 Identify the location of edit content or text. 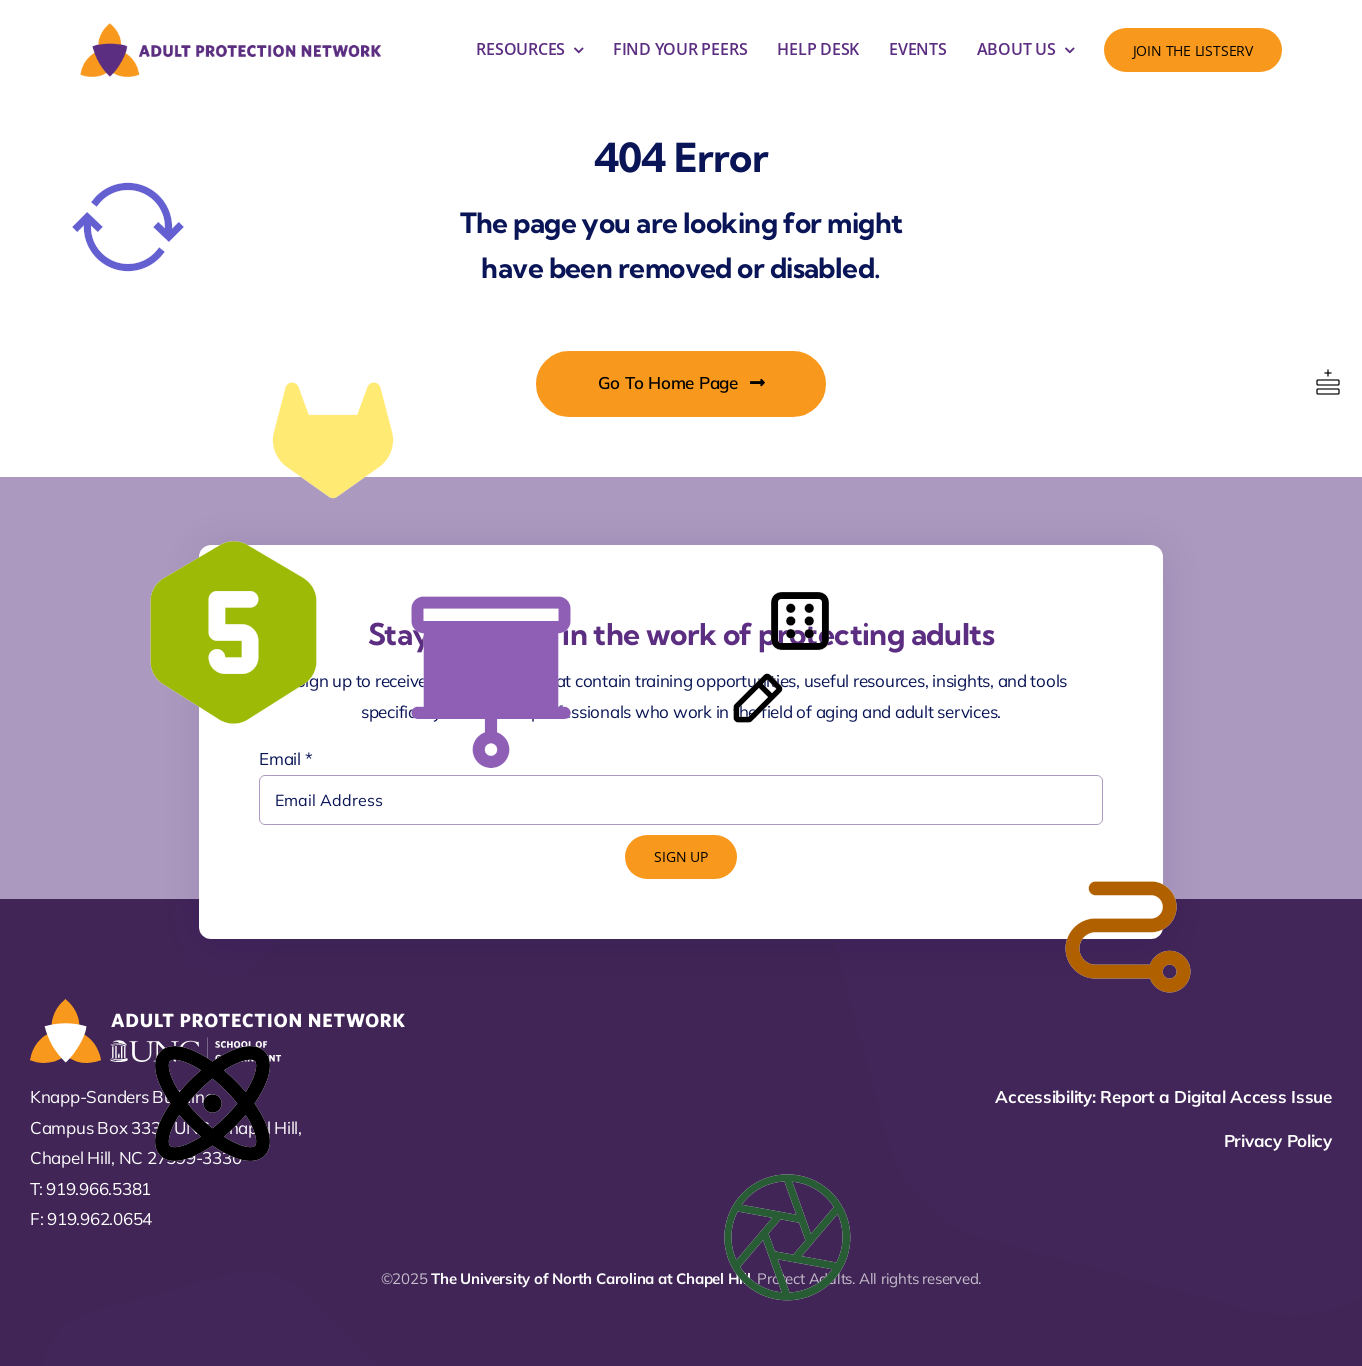
(757, 699).